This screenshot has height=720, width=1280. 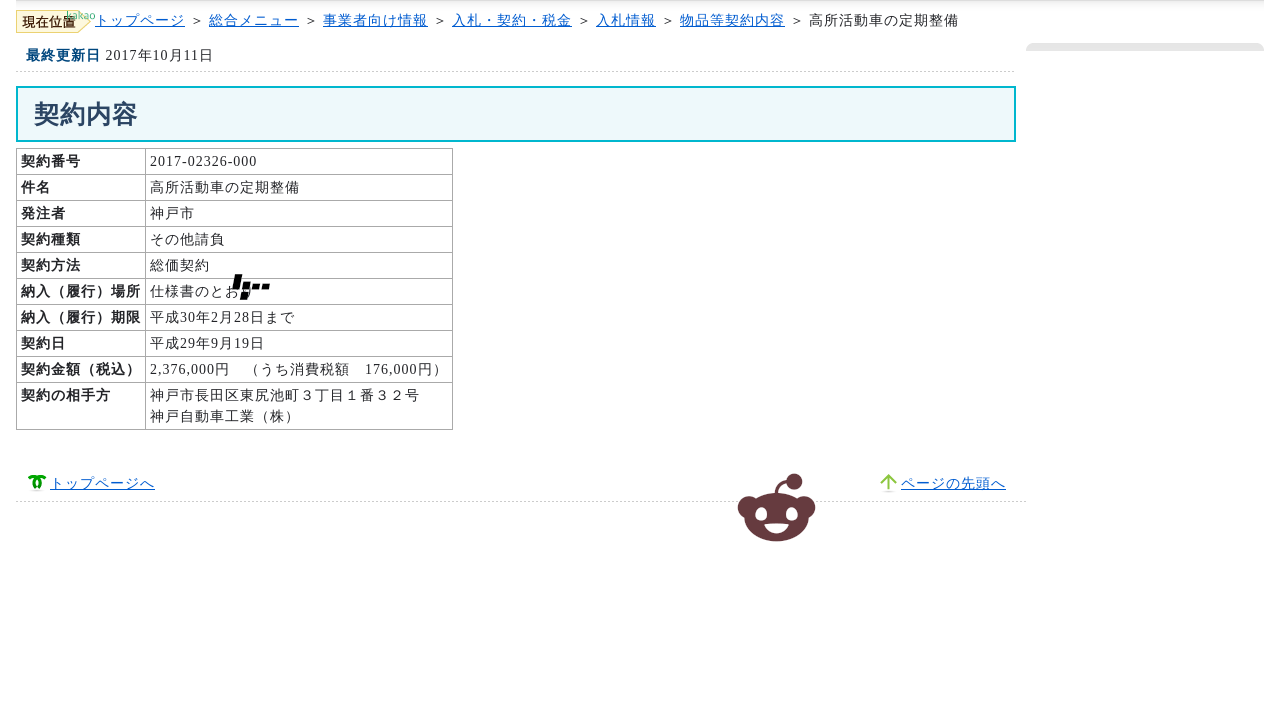 What do you see at coordinates (81, 15) in the screenshot?
I see `open Kakao messaging app` at bounding box center [81, 15].